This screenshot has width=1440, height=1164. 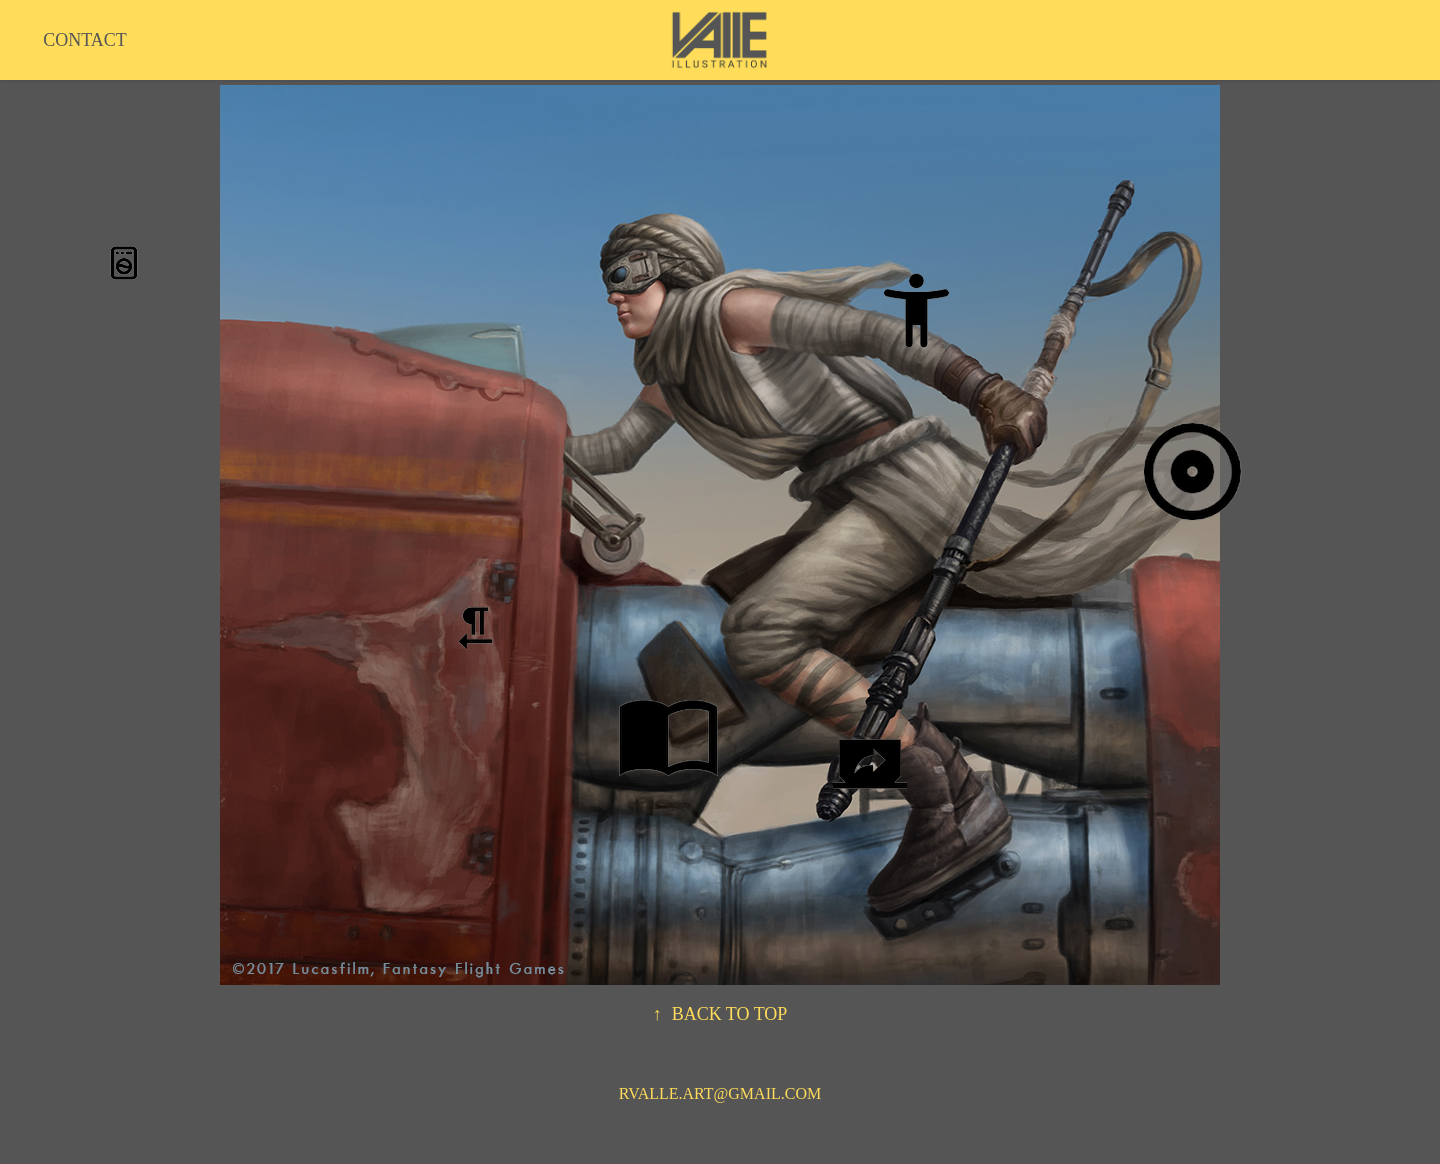 What do you see at coordinates (475, 628) in the screenshot?
I see `switch text direction to right-to-left` at bounding box center [475, 628].